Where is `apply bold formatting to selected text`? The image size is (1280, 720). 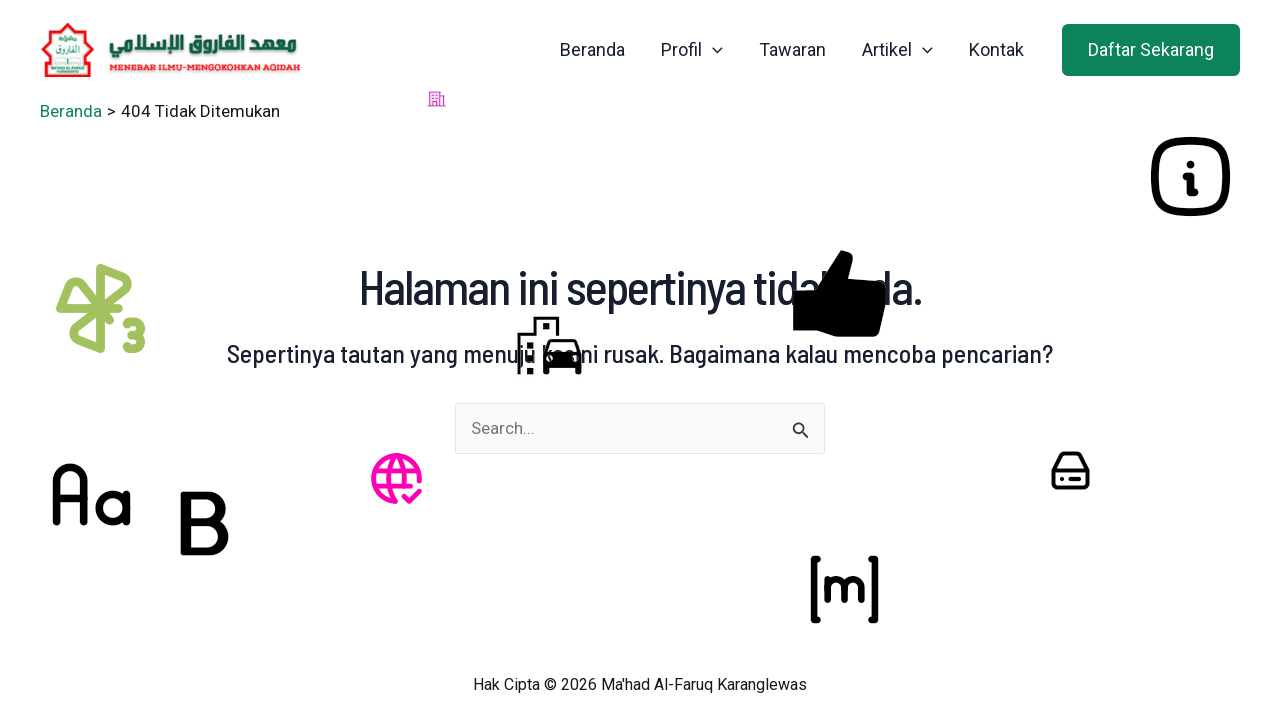 apply bold formatting to selected text is located at coordinates (204, 523).